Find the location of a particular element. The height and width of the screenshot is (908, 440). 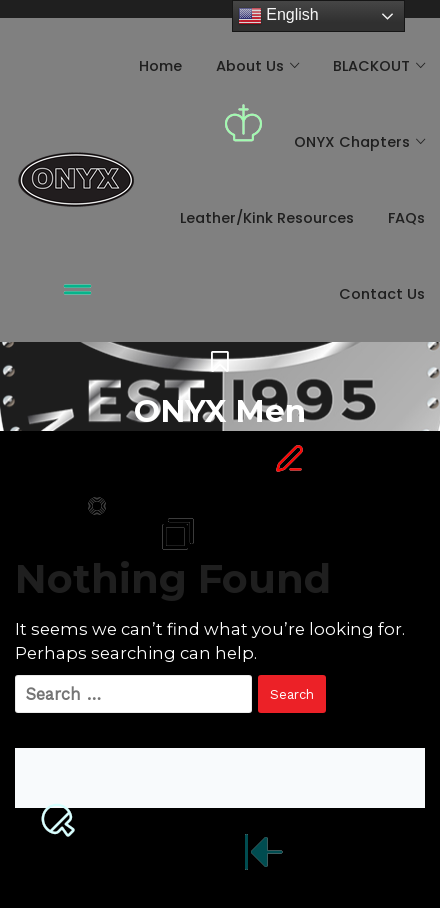

access table tennis or ping pong game is located at coordinates (57, 819).